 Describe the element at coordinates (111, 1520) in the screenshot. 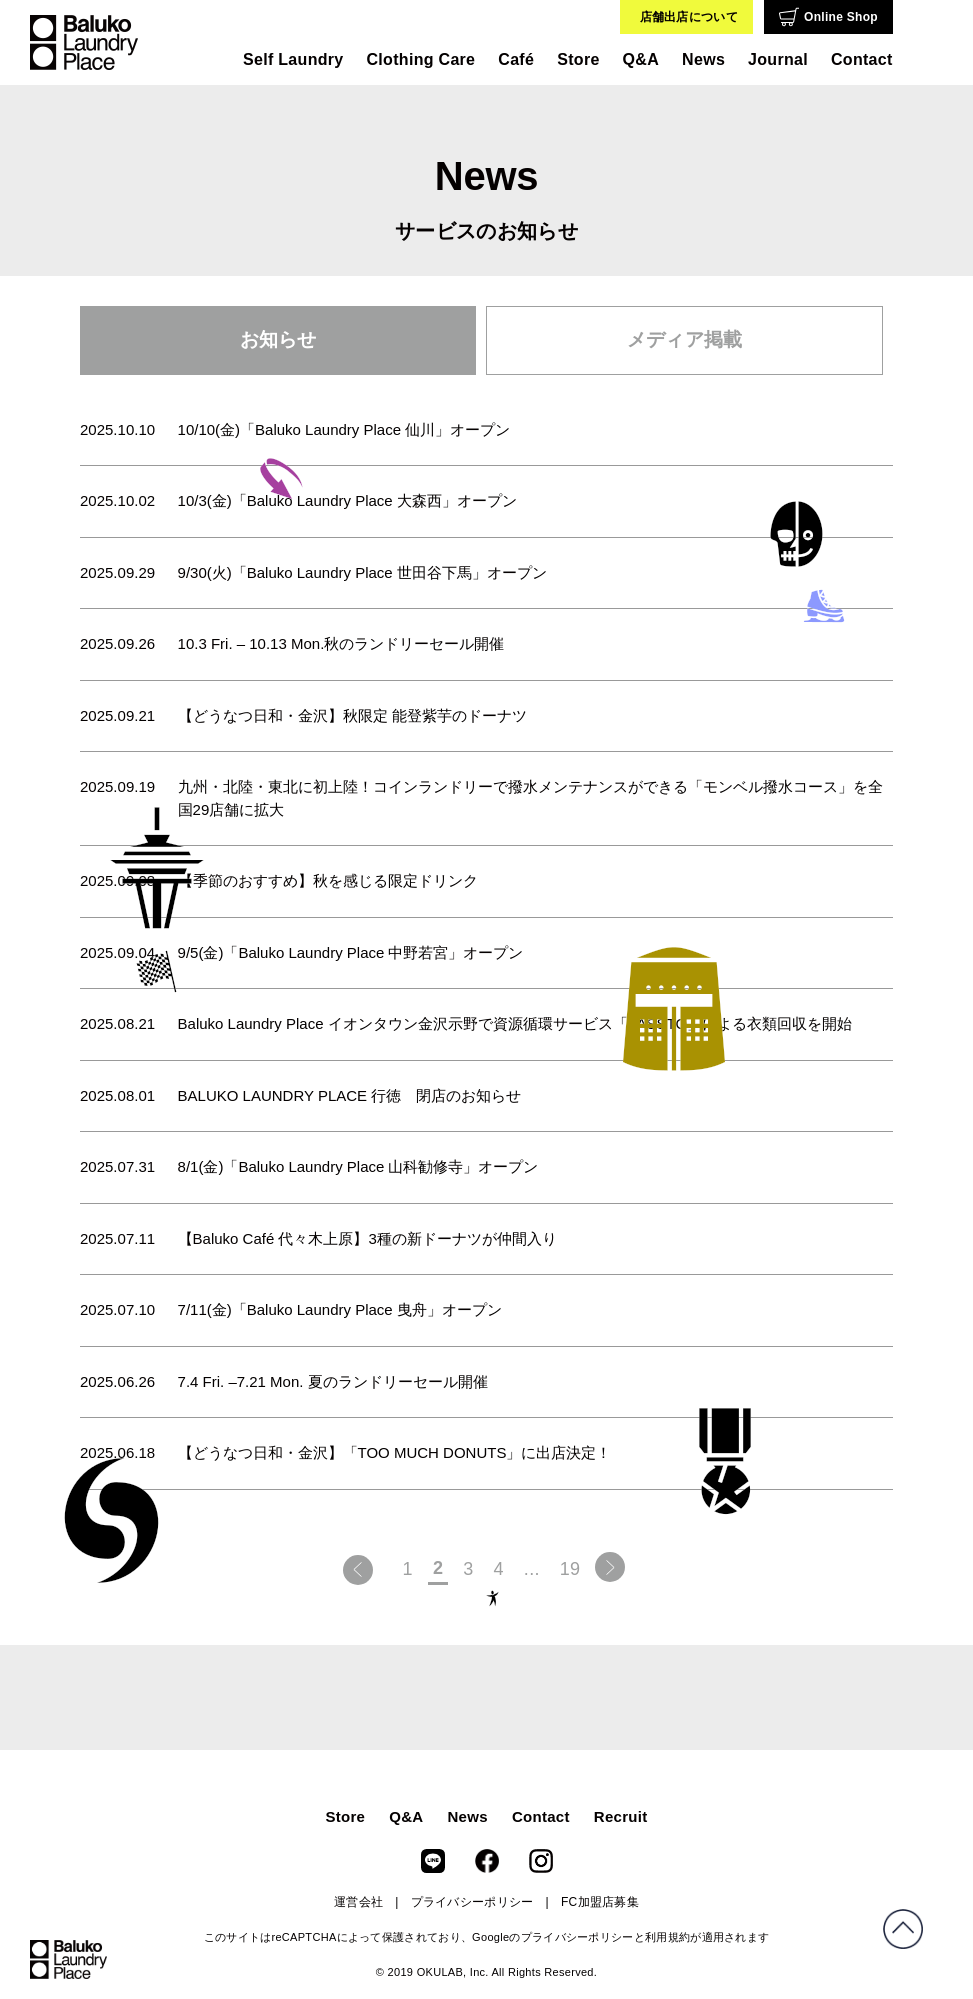

I see `indicates a doubled or multiplied effect in gameplay` at that location.